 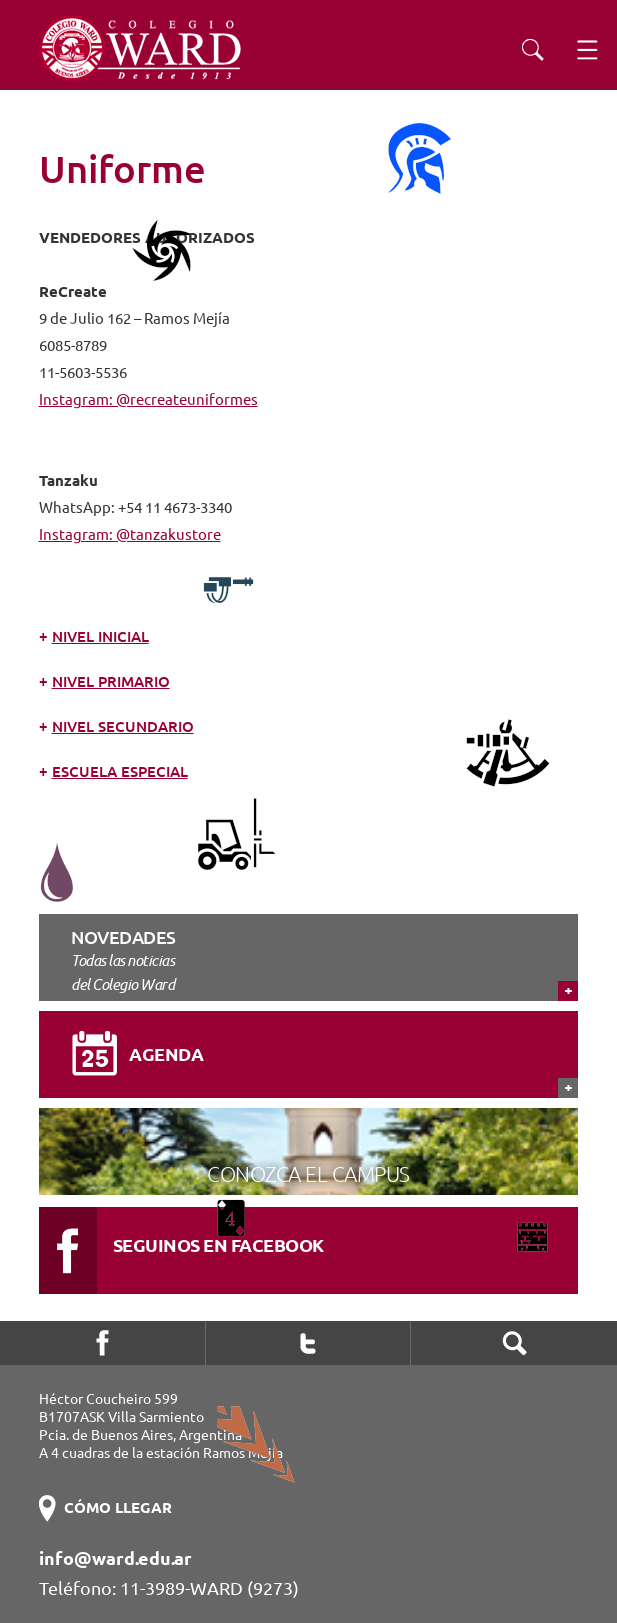 I want to click on spinning shuriken or ninja star weapon indicator, so click(x=162, y=250).